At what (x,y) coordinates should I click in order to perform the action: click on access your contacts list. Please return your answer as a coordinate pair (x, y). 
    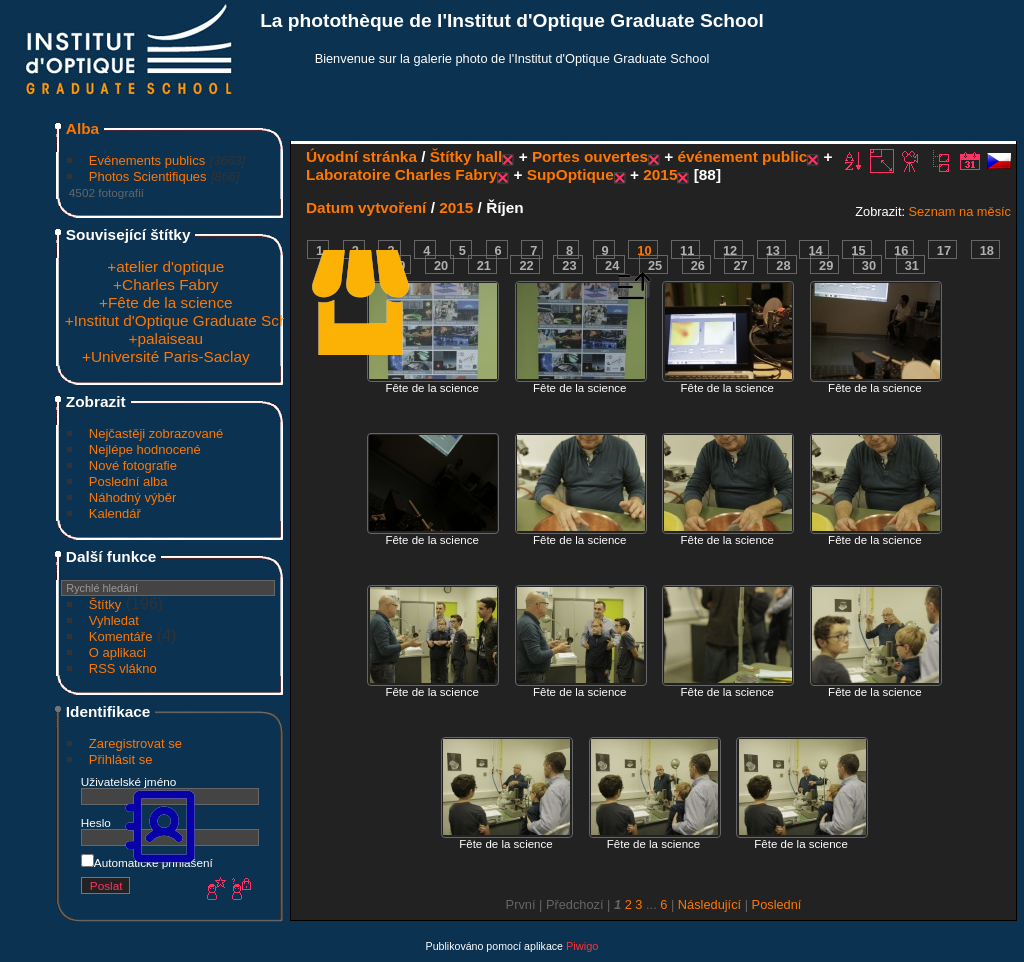
    Looking at the image, I should click on (161, 826).